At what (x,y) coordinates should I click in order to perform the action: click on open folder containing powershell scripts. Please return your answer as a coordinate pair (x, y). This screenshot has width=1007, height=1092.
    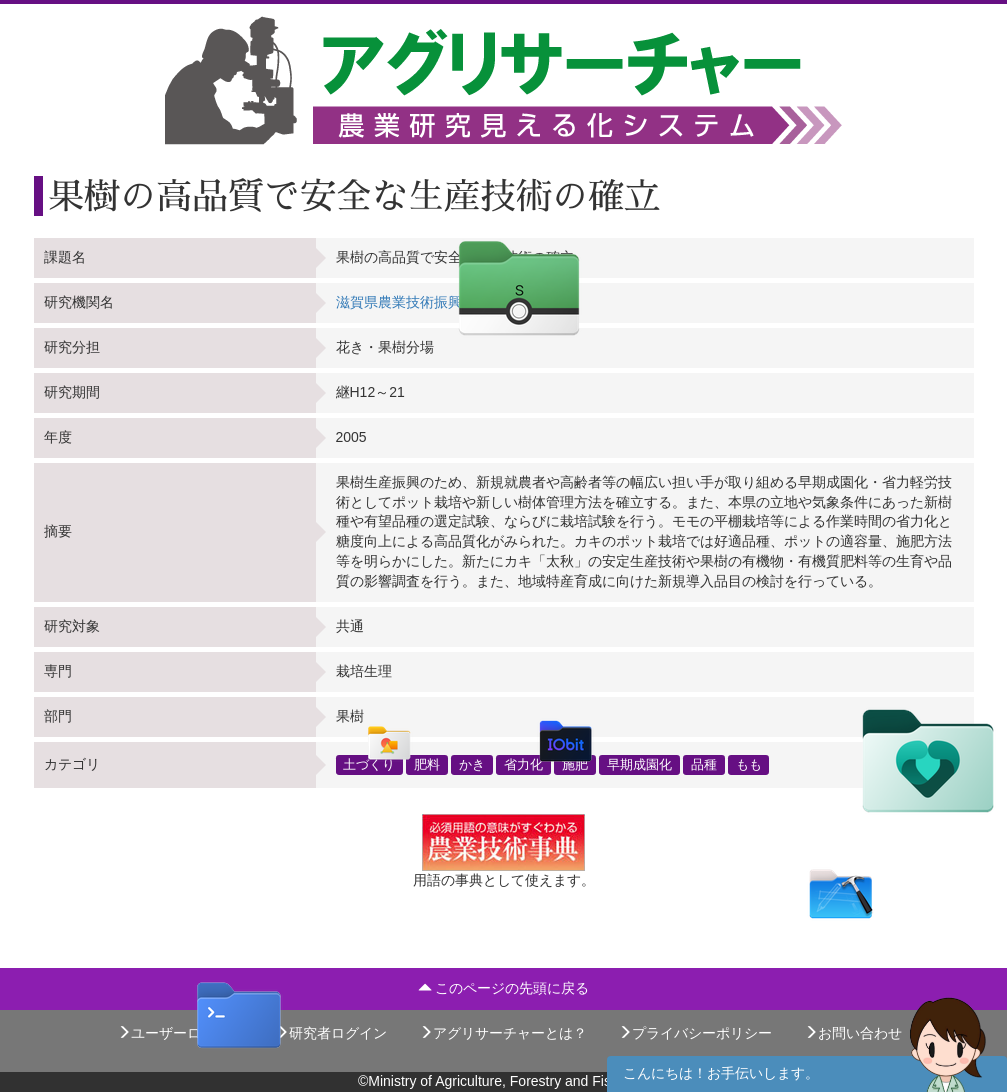
    Looking at the image, I should click on (238, 1017).